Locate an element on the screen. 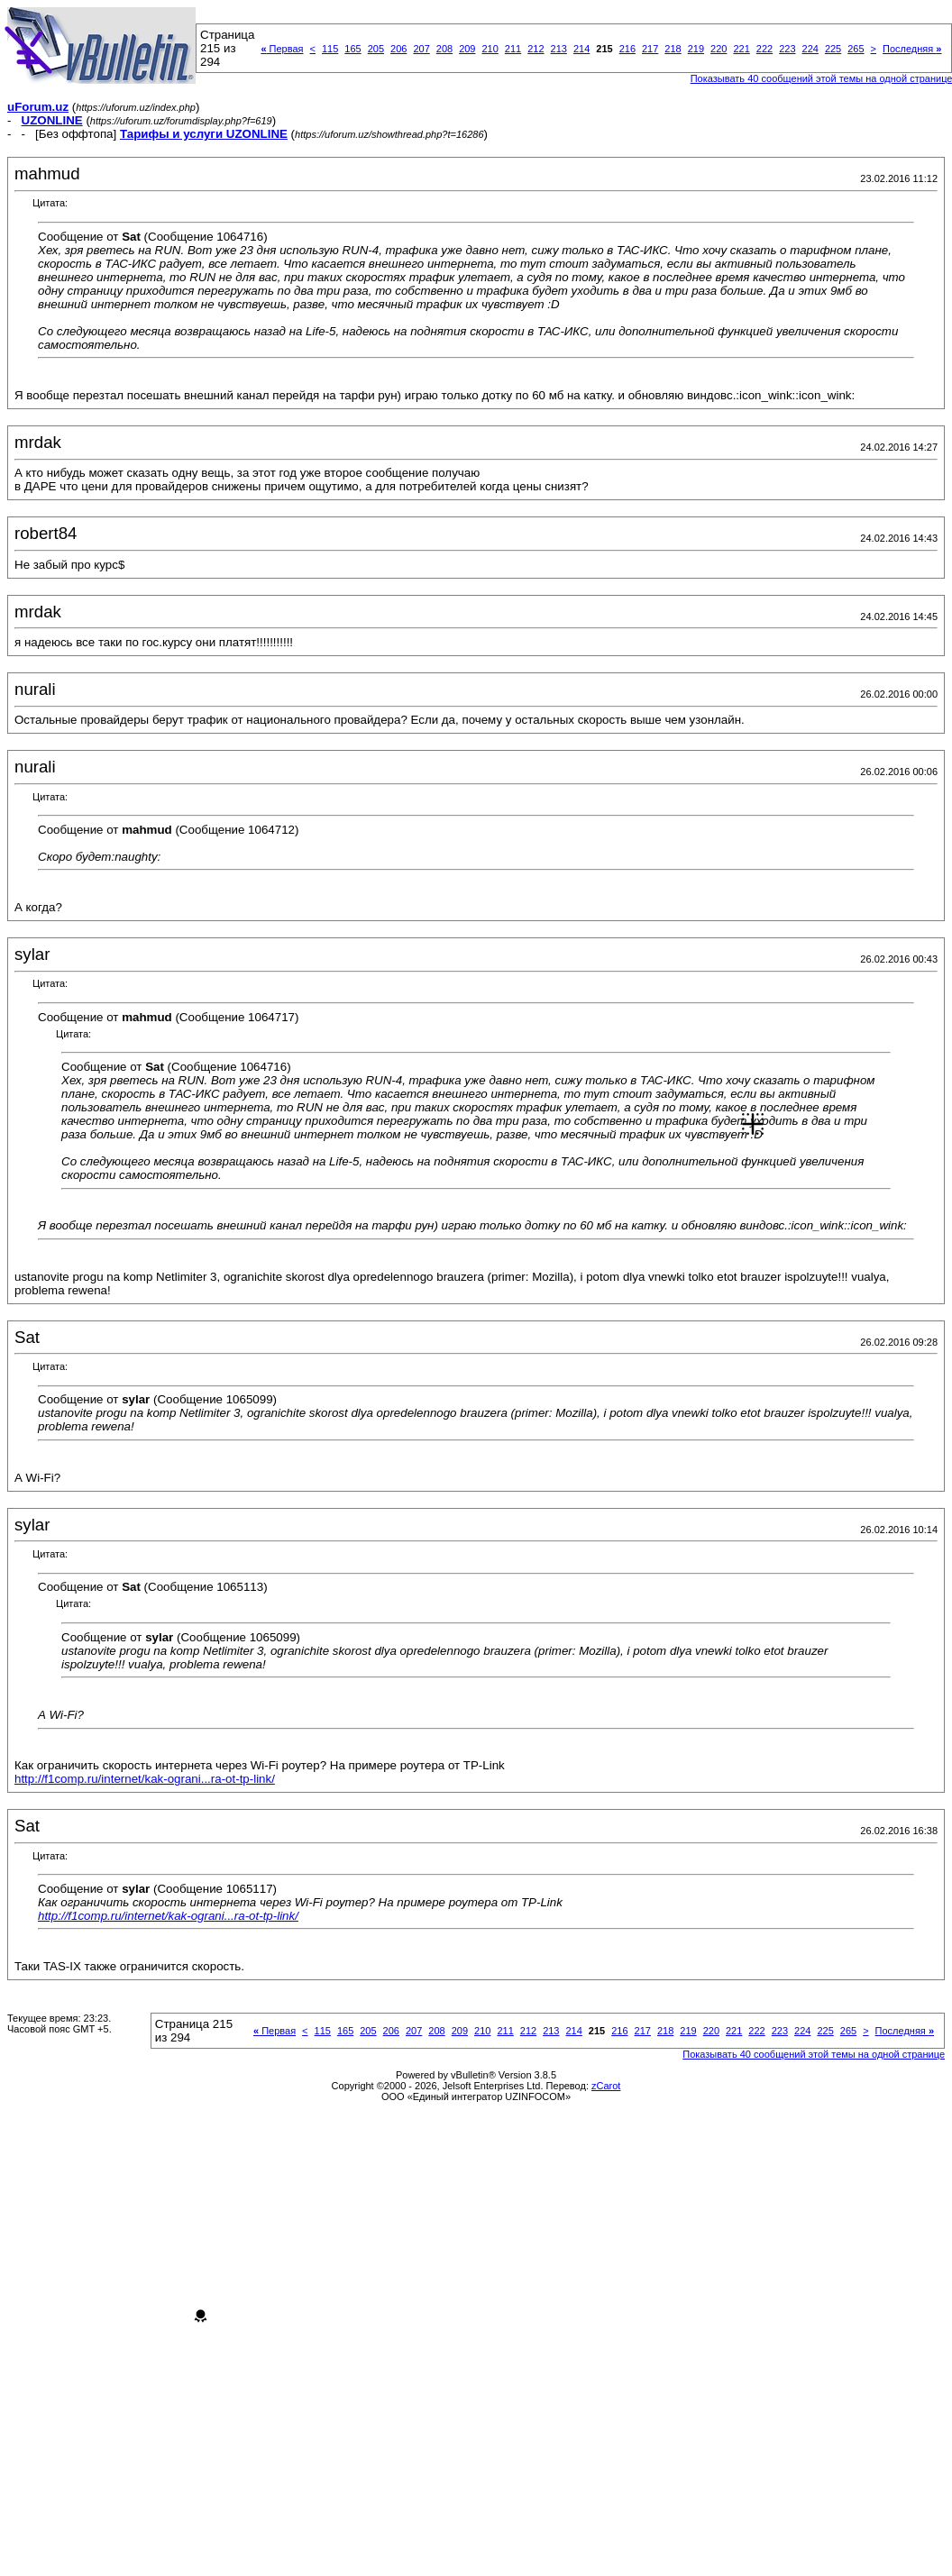 The height and width of the screenshot is (2576, 952). view achievements or awards is located at coordinates (200, 2316).